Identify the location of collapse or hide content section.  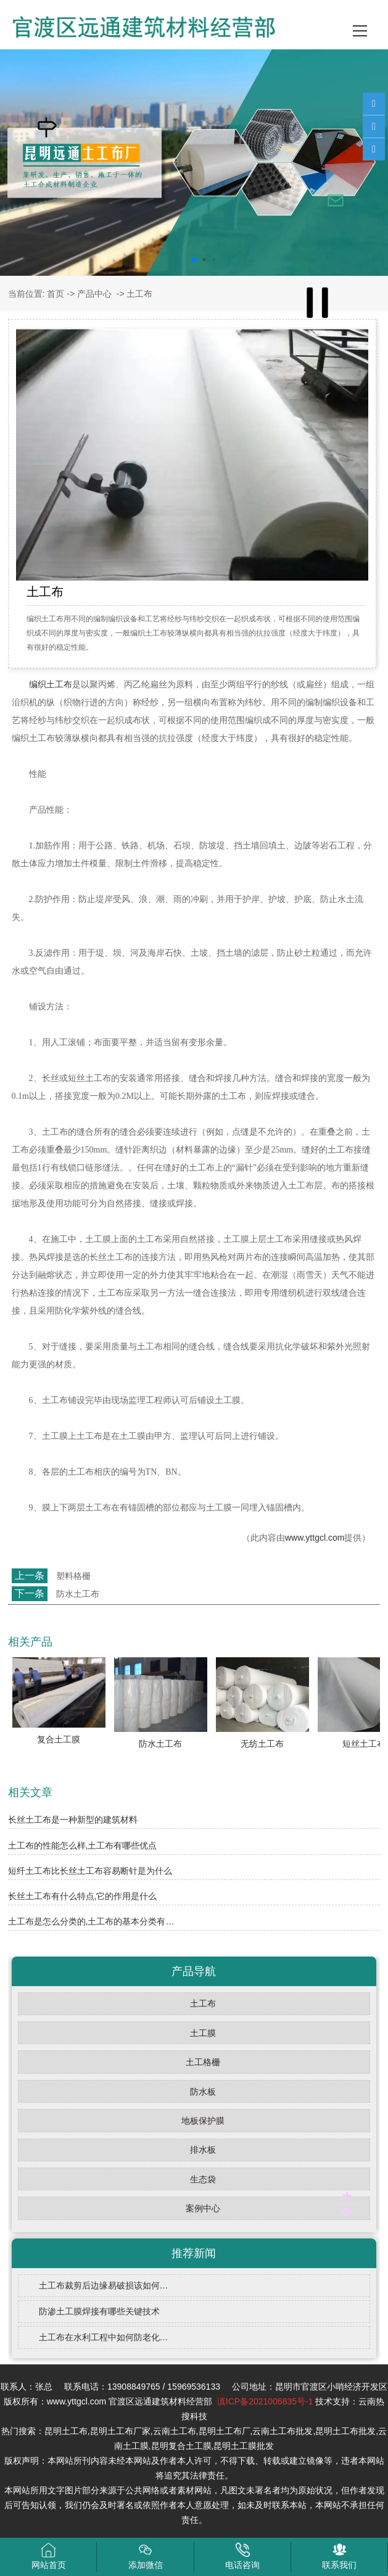
(347, 2203).